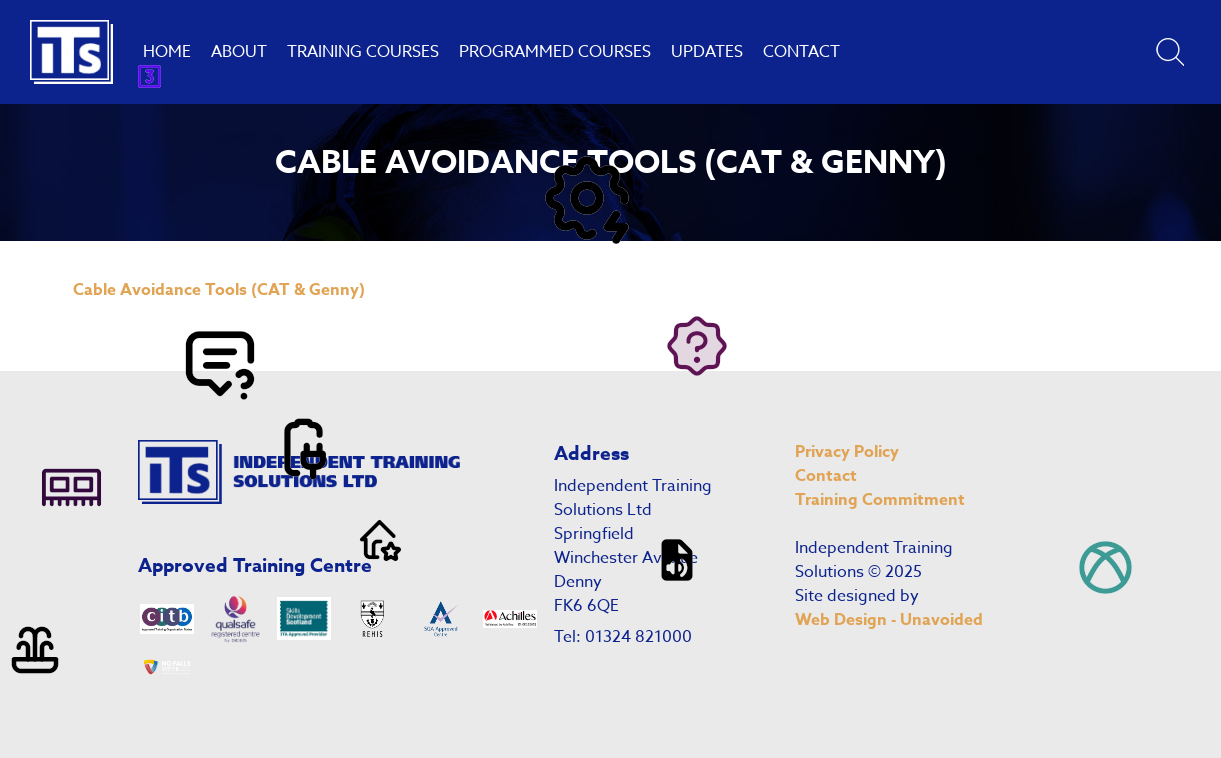 The height and width of the screenshot is (758, 1221). What do you see at coordinates (379, 539) in the screenshot?
I see `mark a location as favorite` at bounding box center [379, 539].